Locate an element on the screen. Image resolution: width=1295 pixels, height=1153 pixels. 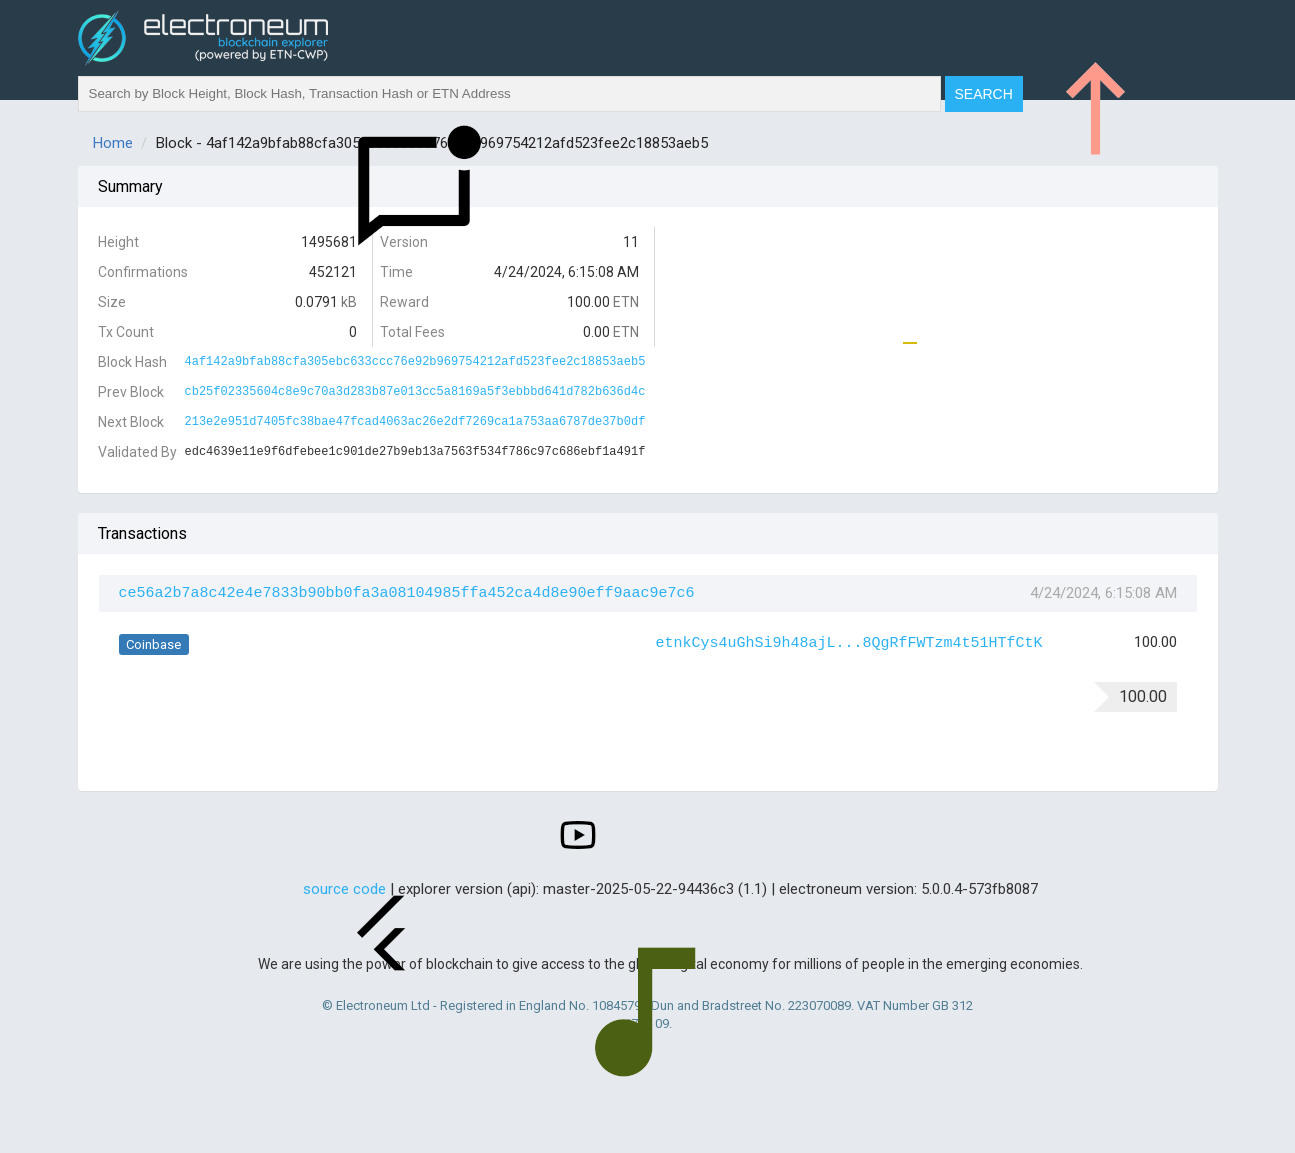
open YouTube is located at coordinates (578, 835).